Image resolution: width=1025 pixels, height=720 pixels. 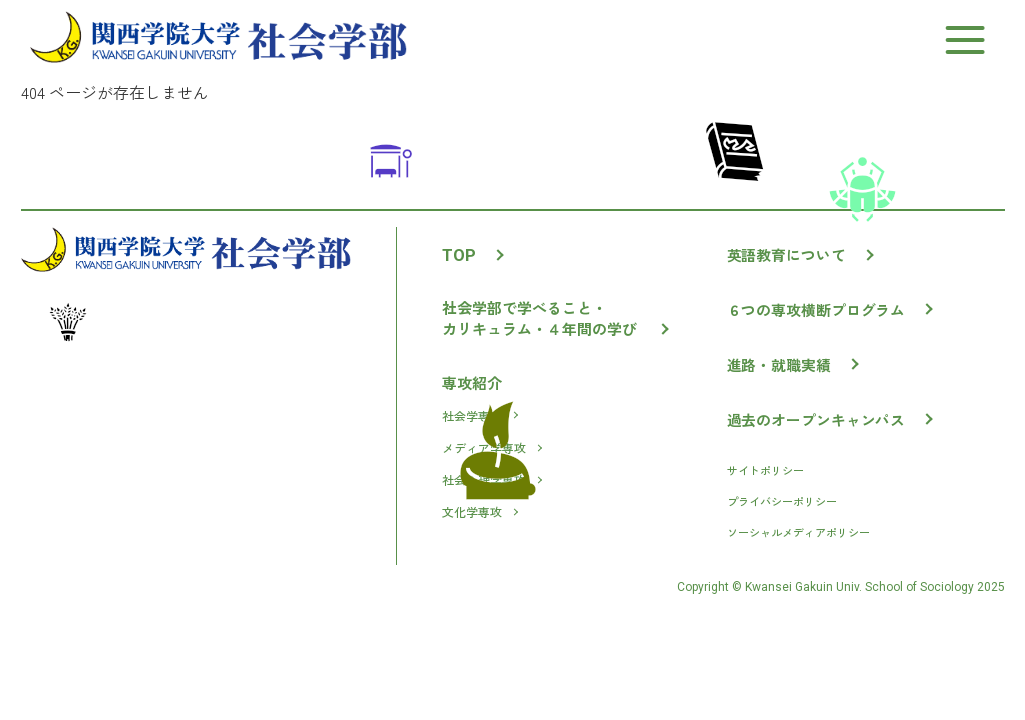 I want to click on indicates a flying insect enemy or creature type, so click(x=862, y=189).